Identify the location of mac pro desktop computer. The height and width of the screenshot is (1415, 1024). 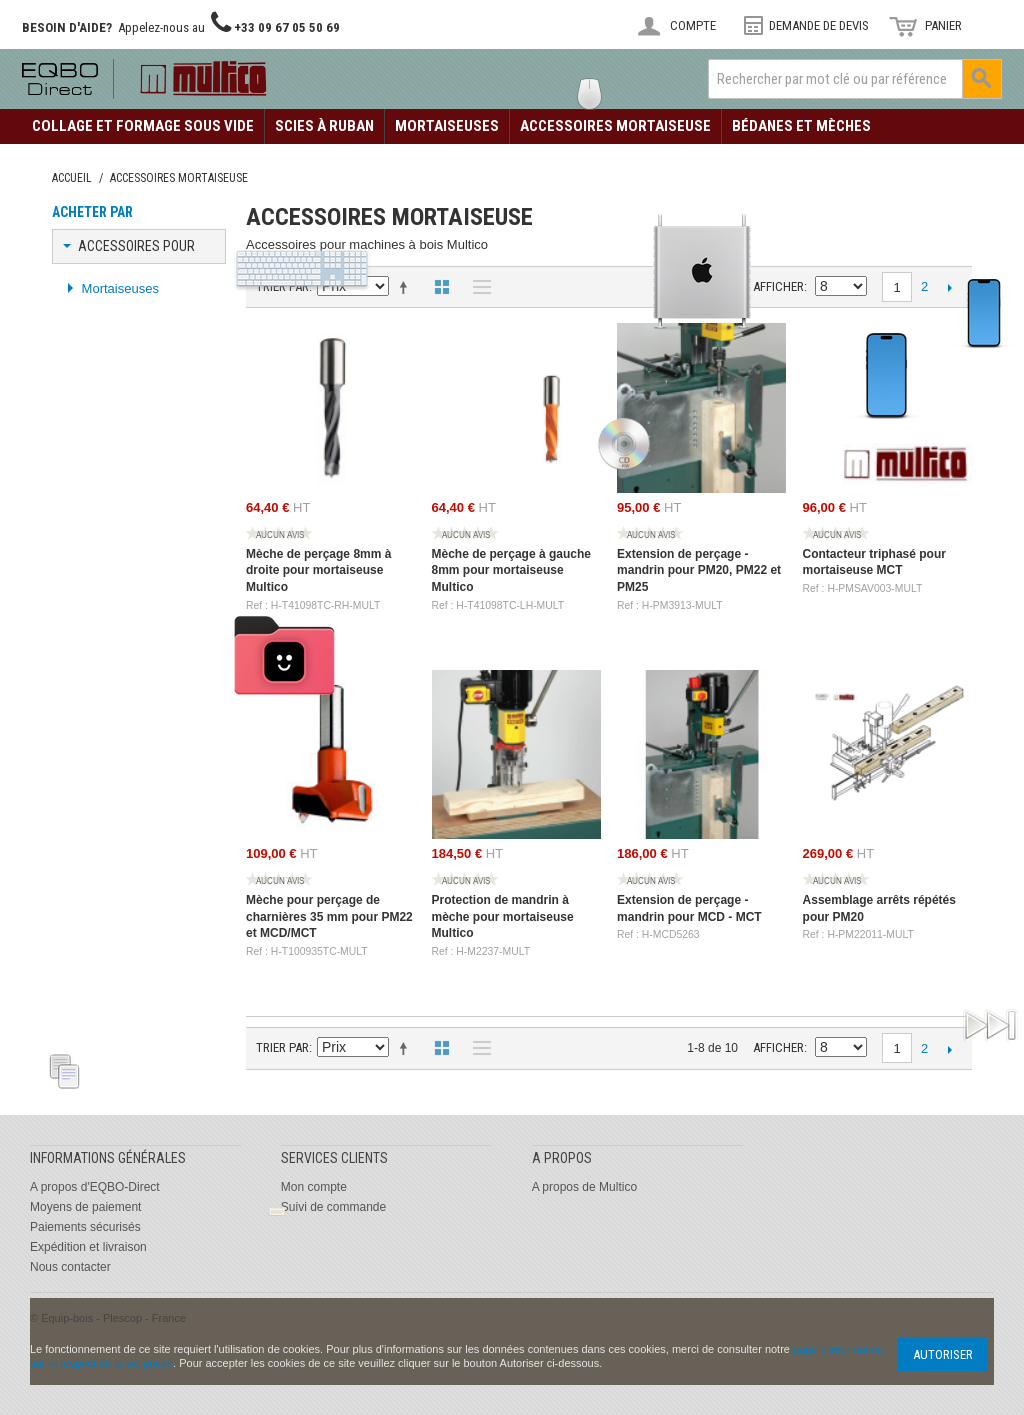
(702, 273).